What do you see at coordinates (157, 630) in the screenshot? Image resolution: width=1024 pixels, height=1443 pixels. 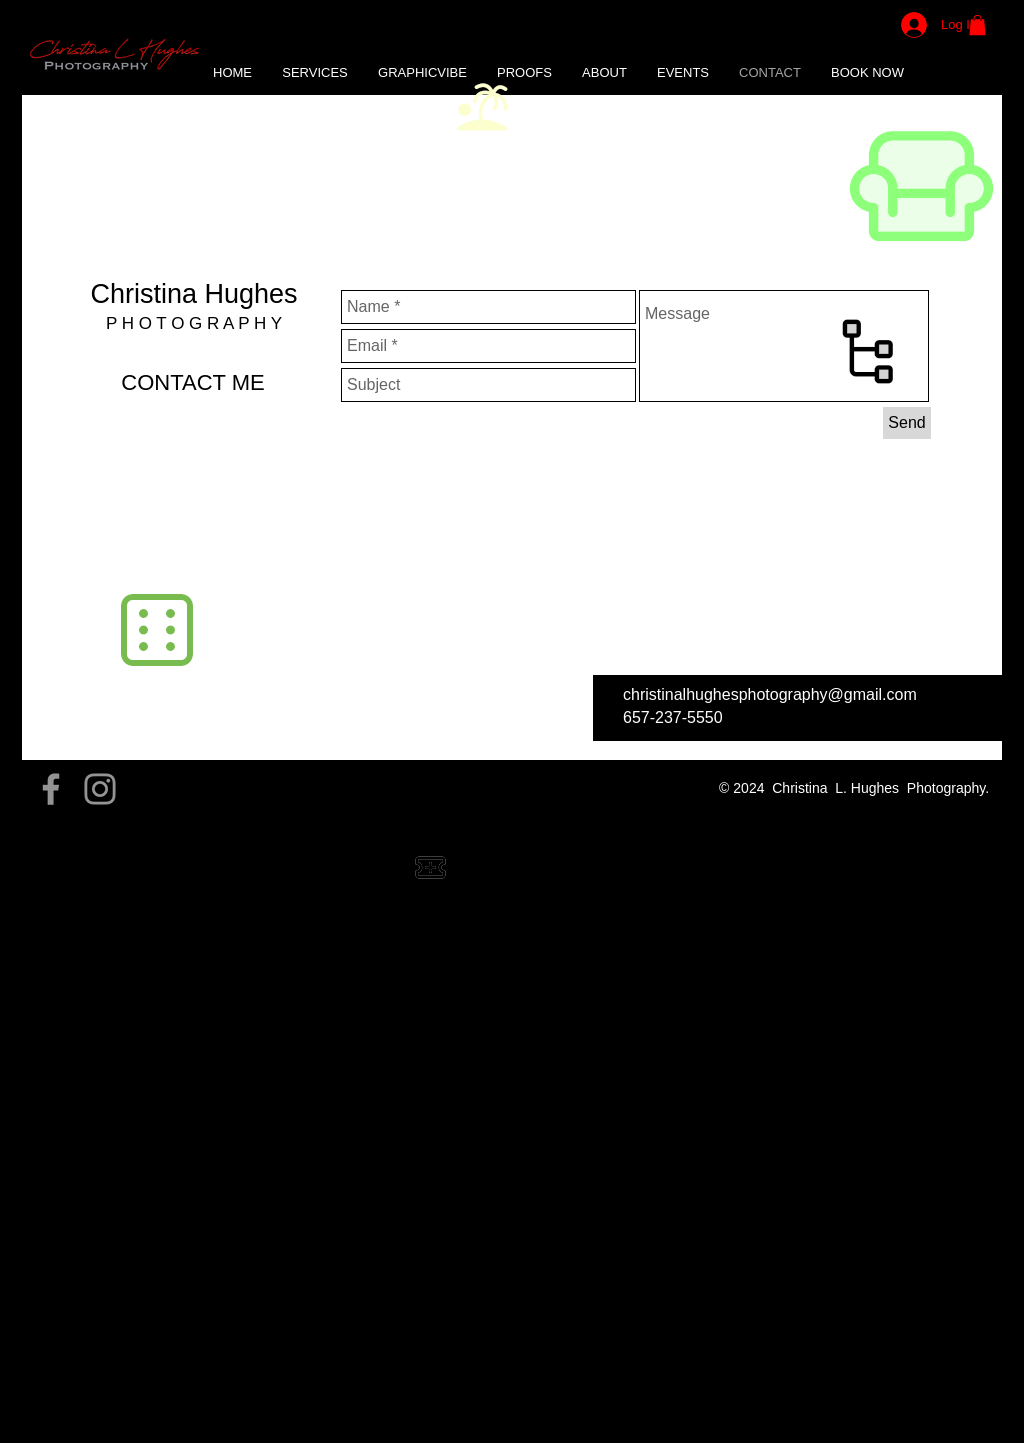 I see `randomize or shuffle content` at bounding box center [157, 630].